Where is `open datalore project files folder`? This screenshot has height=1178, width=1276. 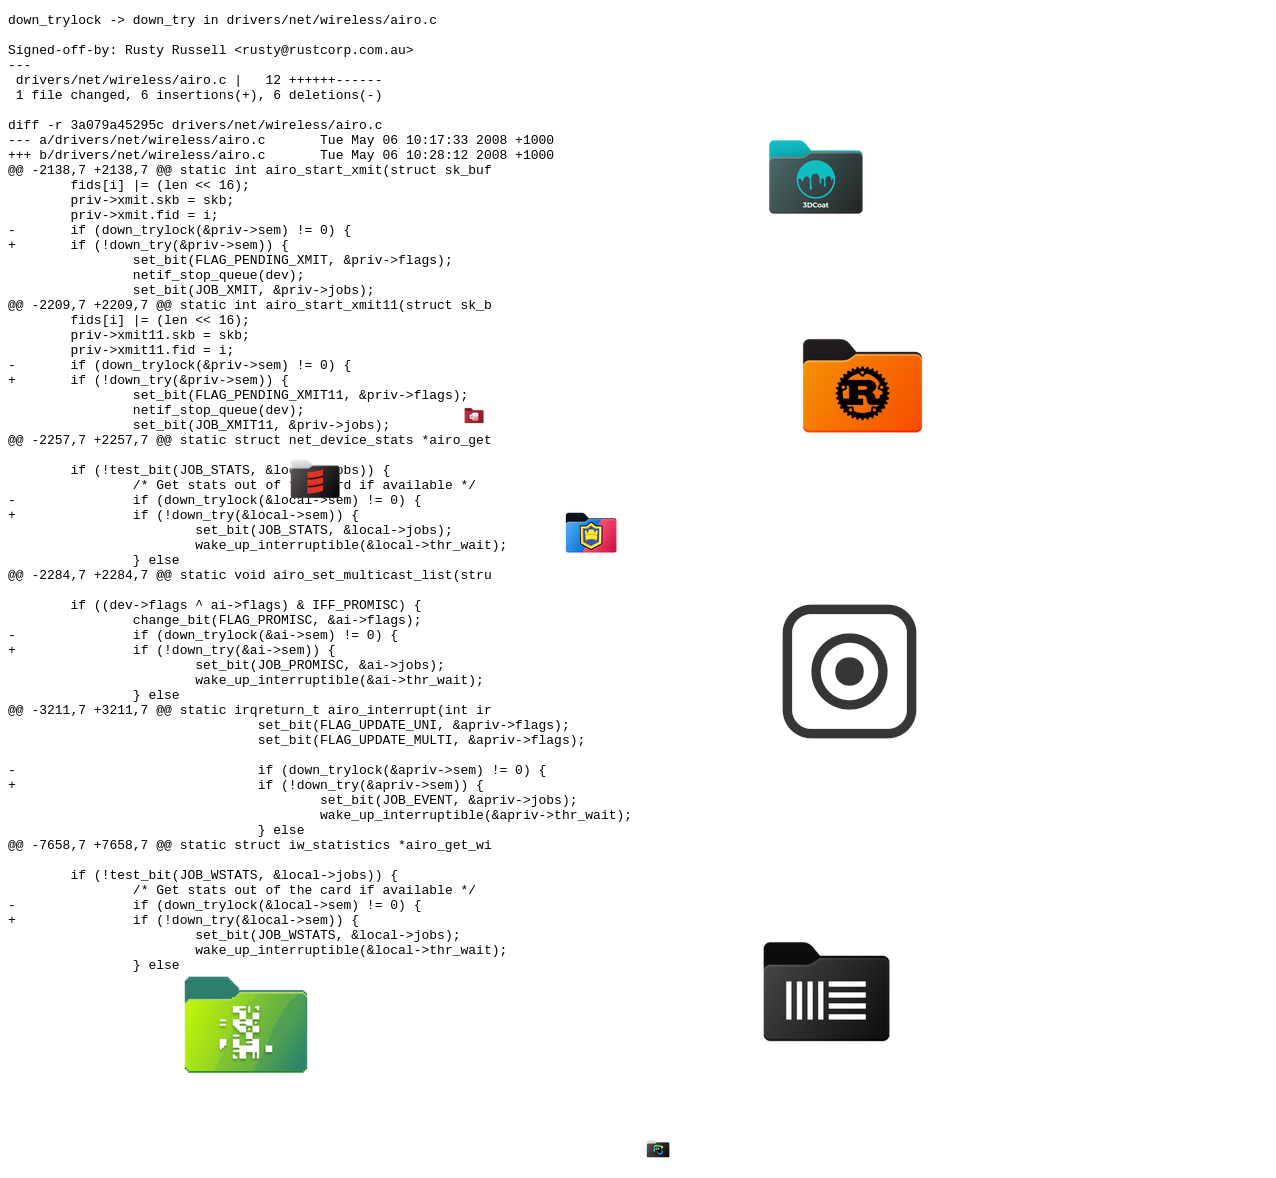 open datalore project files folder is located at coordinates (658, 1149).